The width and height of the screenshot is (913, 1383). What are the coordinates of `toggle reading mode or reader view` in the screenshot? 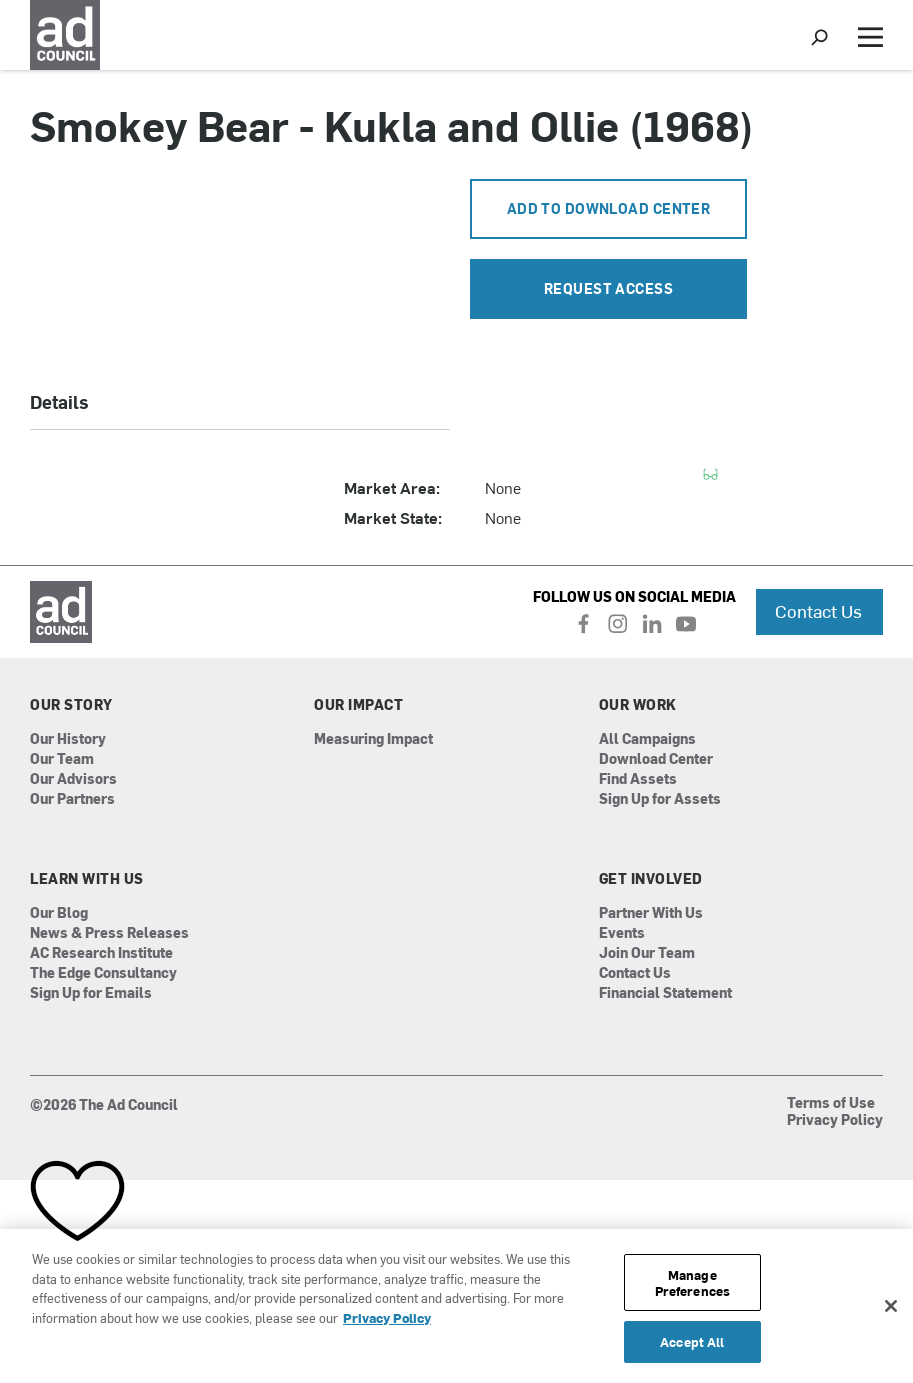 It's located at (710, 474).